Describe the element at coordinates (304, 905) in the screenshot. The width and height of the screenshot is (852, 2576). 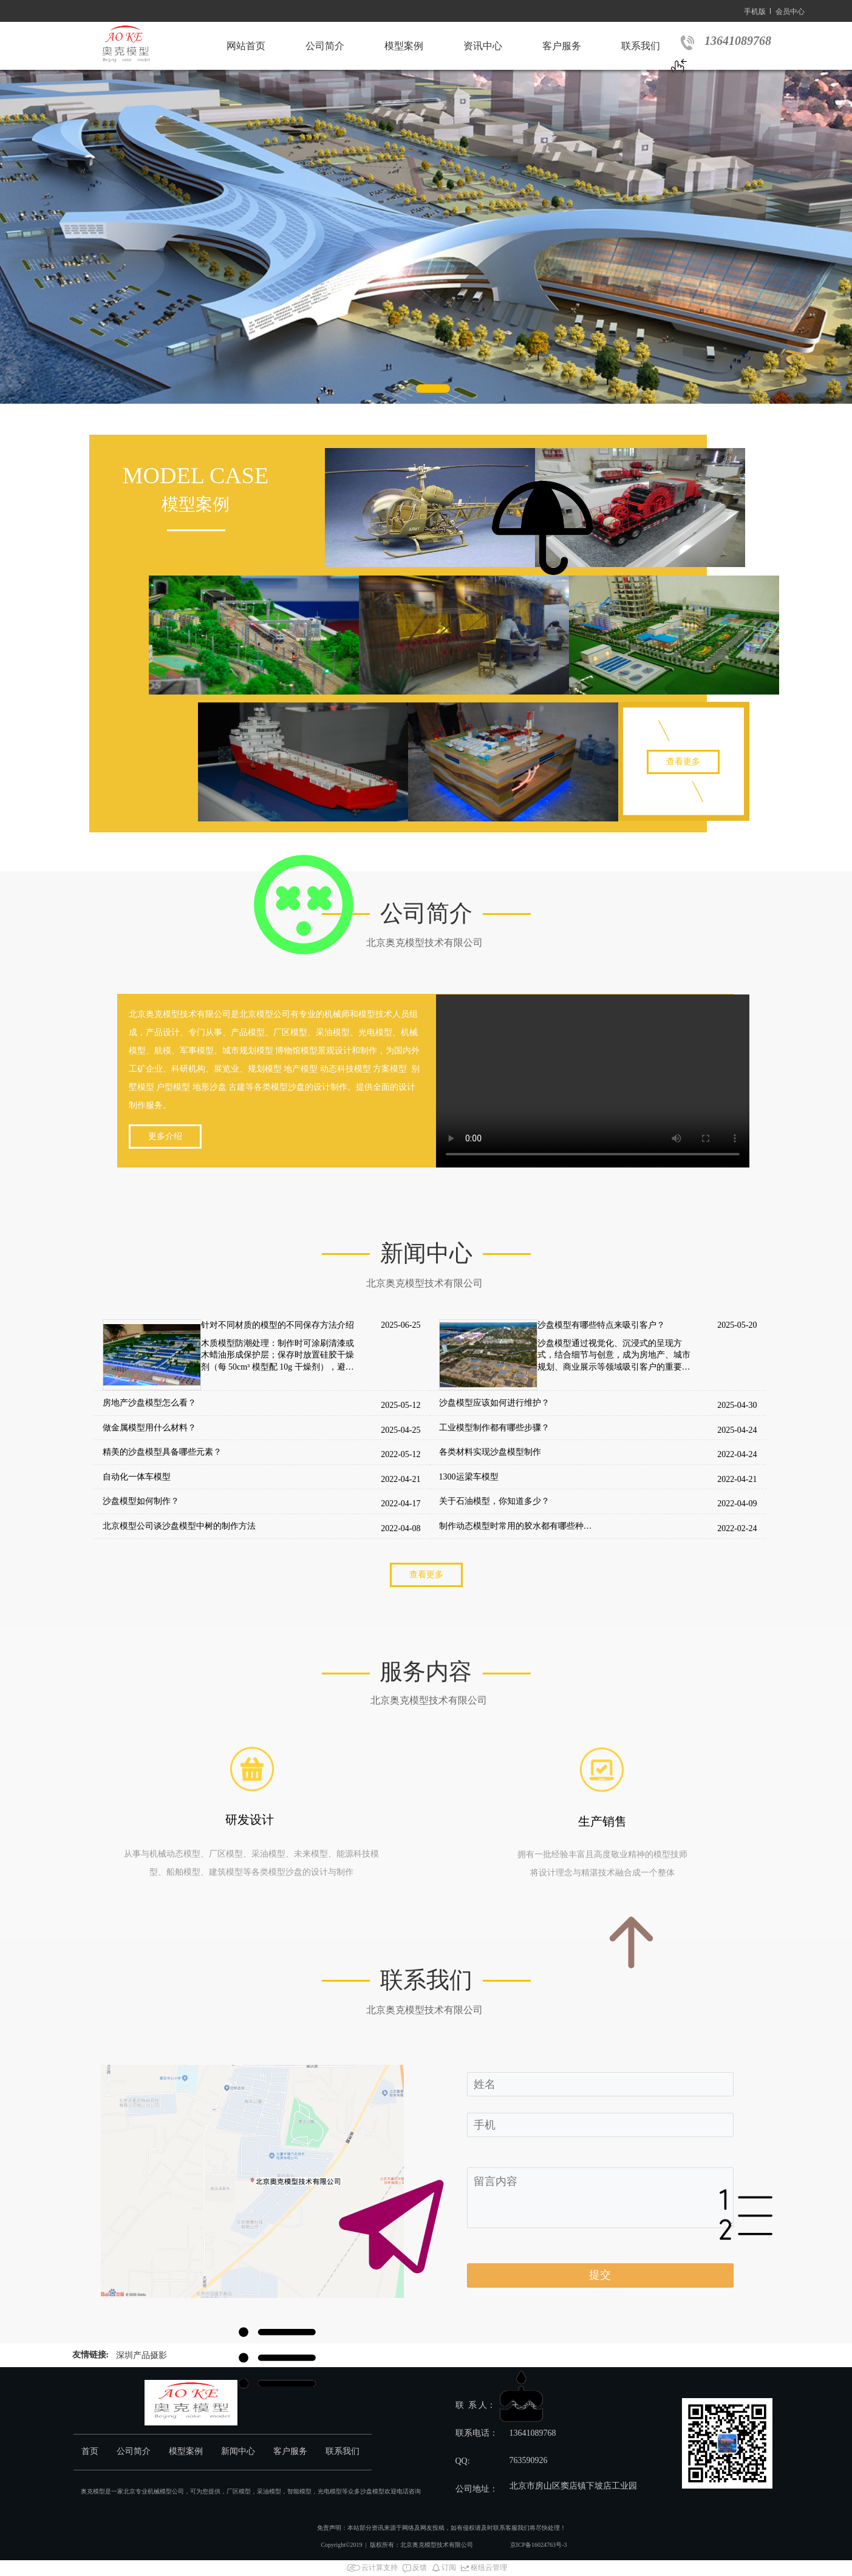
I see `indicates an error or failed action` at that location.